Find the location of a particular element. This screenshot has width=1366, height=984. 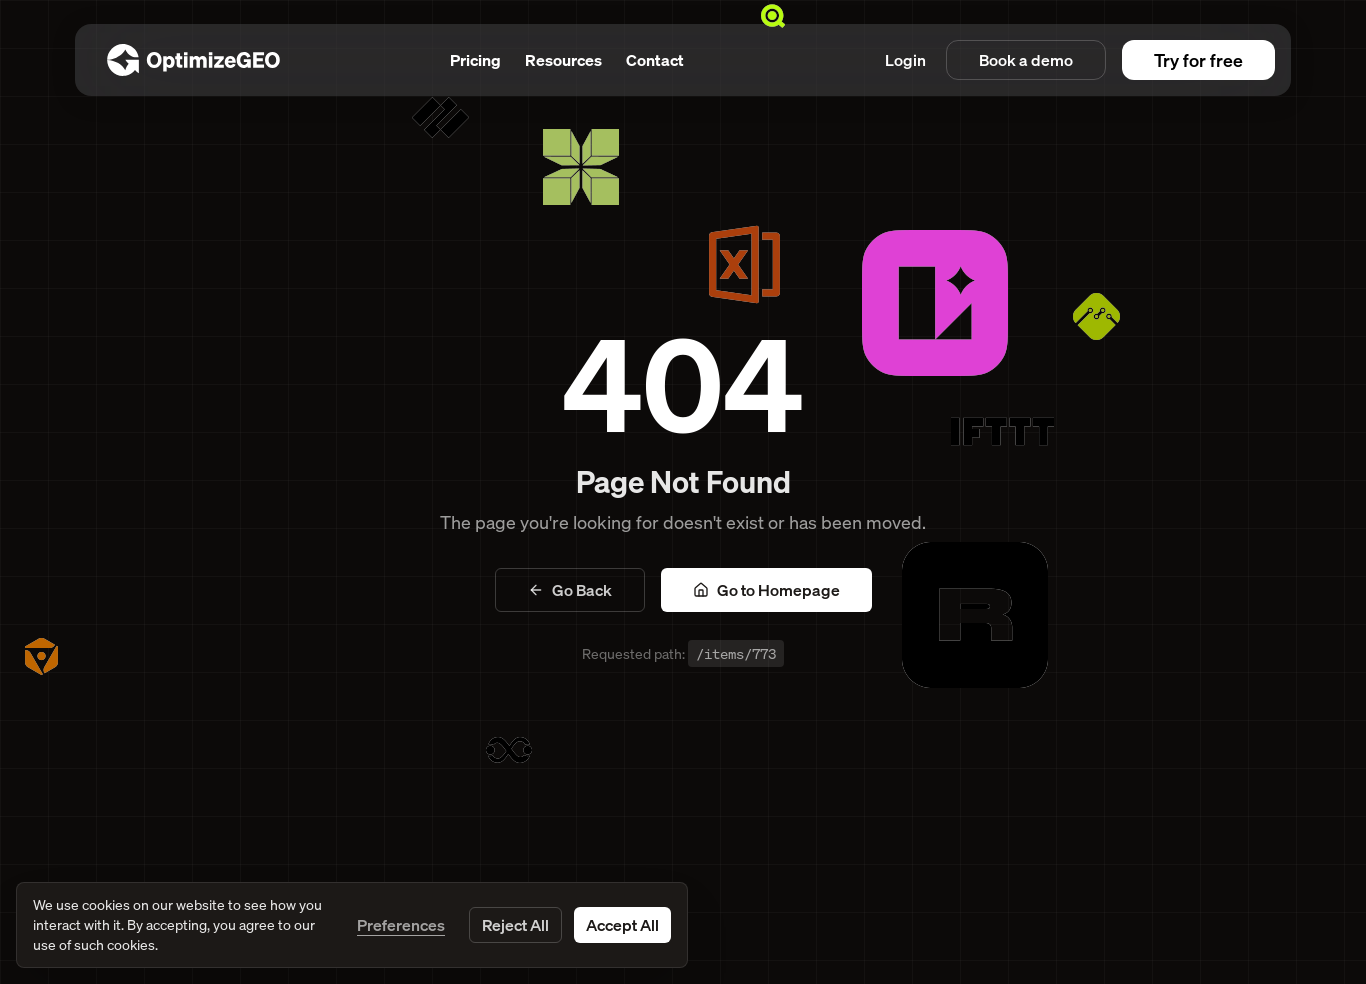

open IFTTT automation app is located at coordinates (1002, 431).